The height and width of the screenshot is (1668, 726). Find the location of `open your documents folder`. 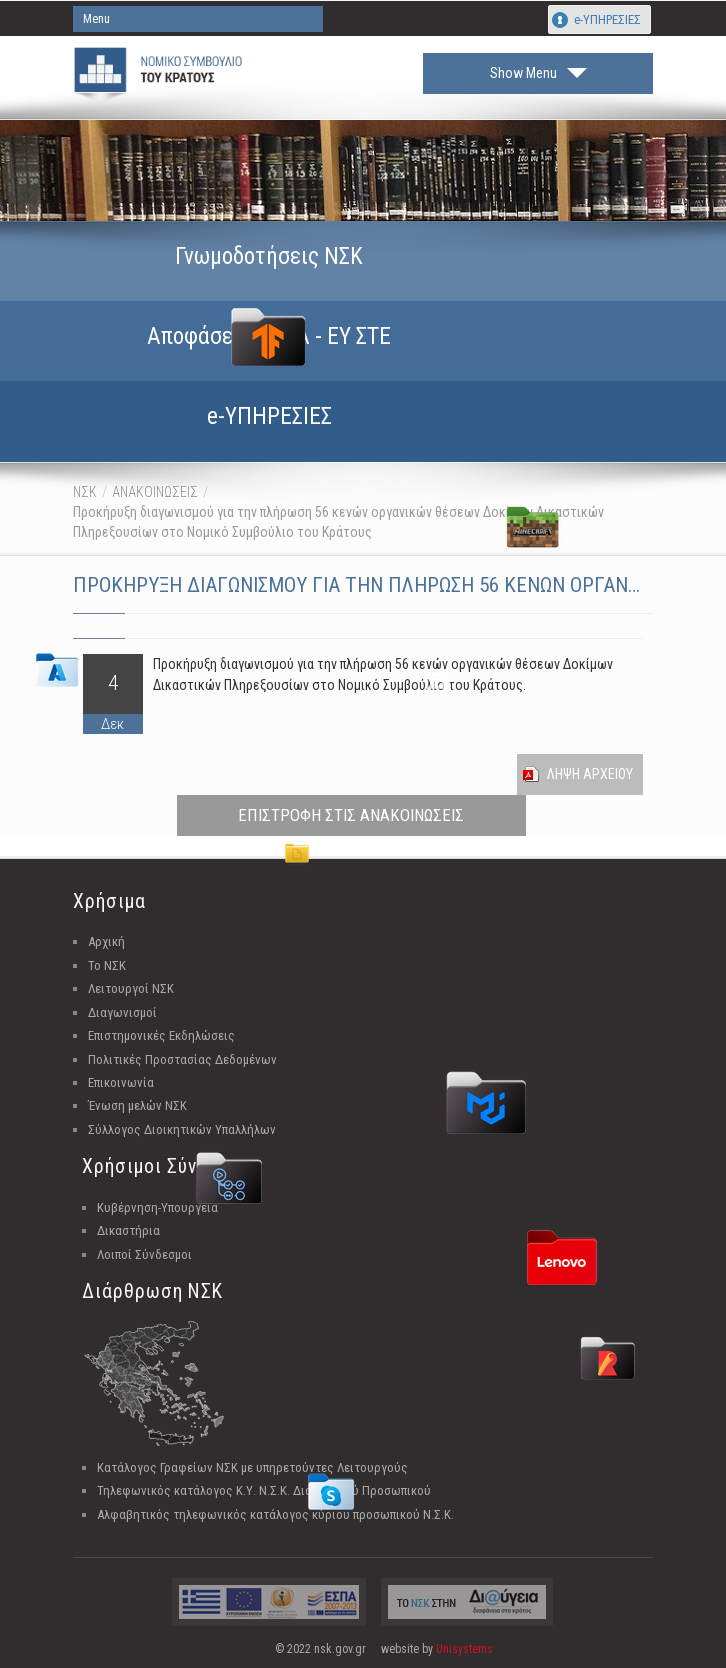

open your documents folder is located at coordinates (297, 853).